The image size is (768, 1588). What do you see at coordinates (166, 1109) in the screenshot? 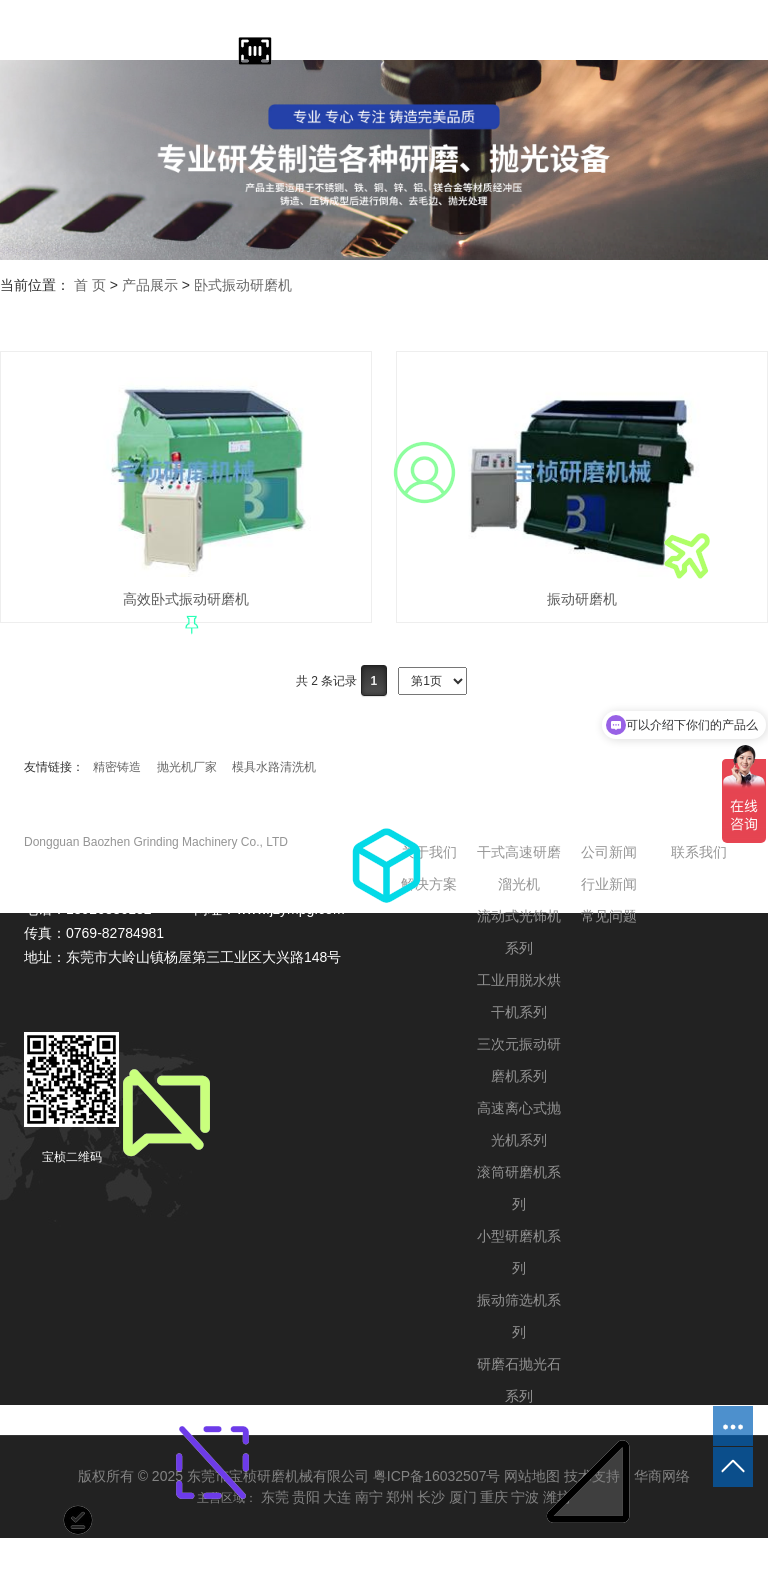
I see `mute or disable chat notifications` at bounding box center [166, 1109].